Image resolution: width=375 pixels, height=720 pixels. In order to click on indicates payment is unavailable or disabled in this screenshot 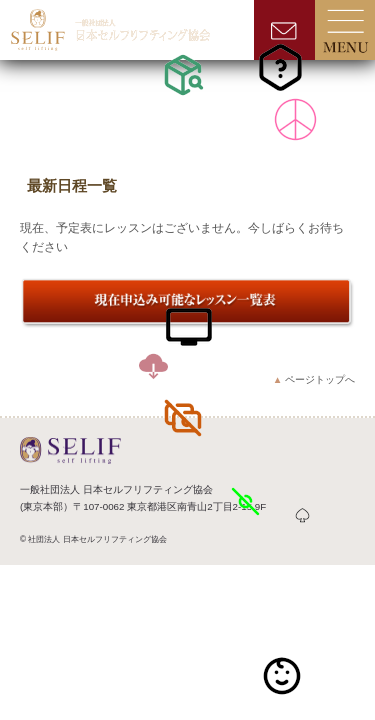, I will do `click(183, 418)`.